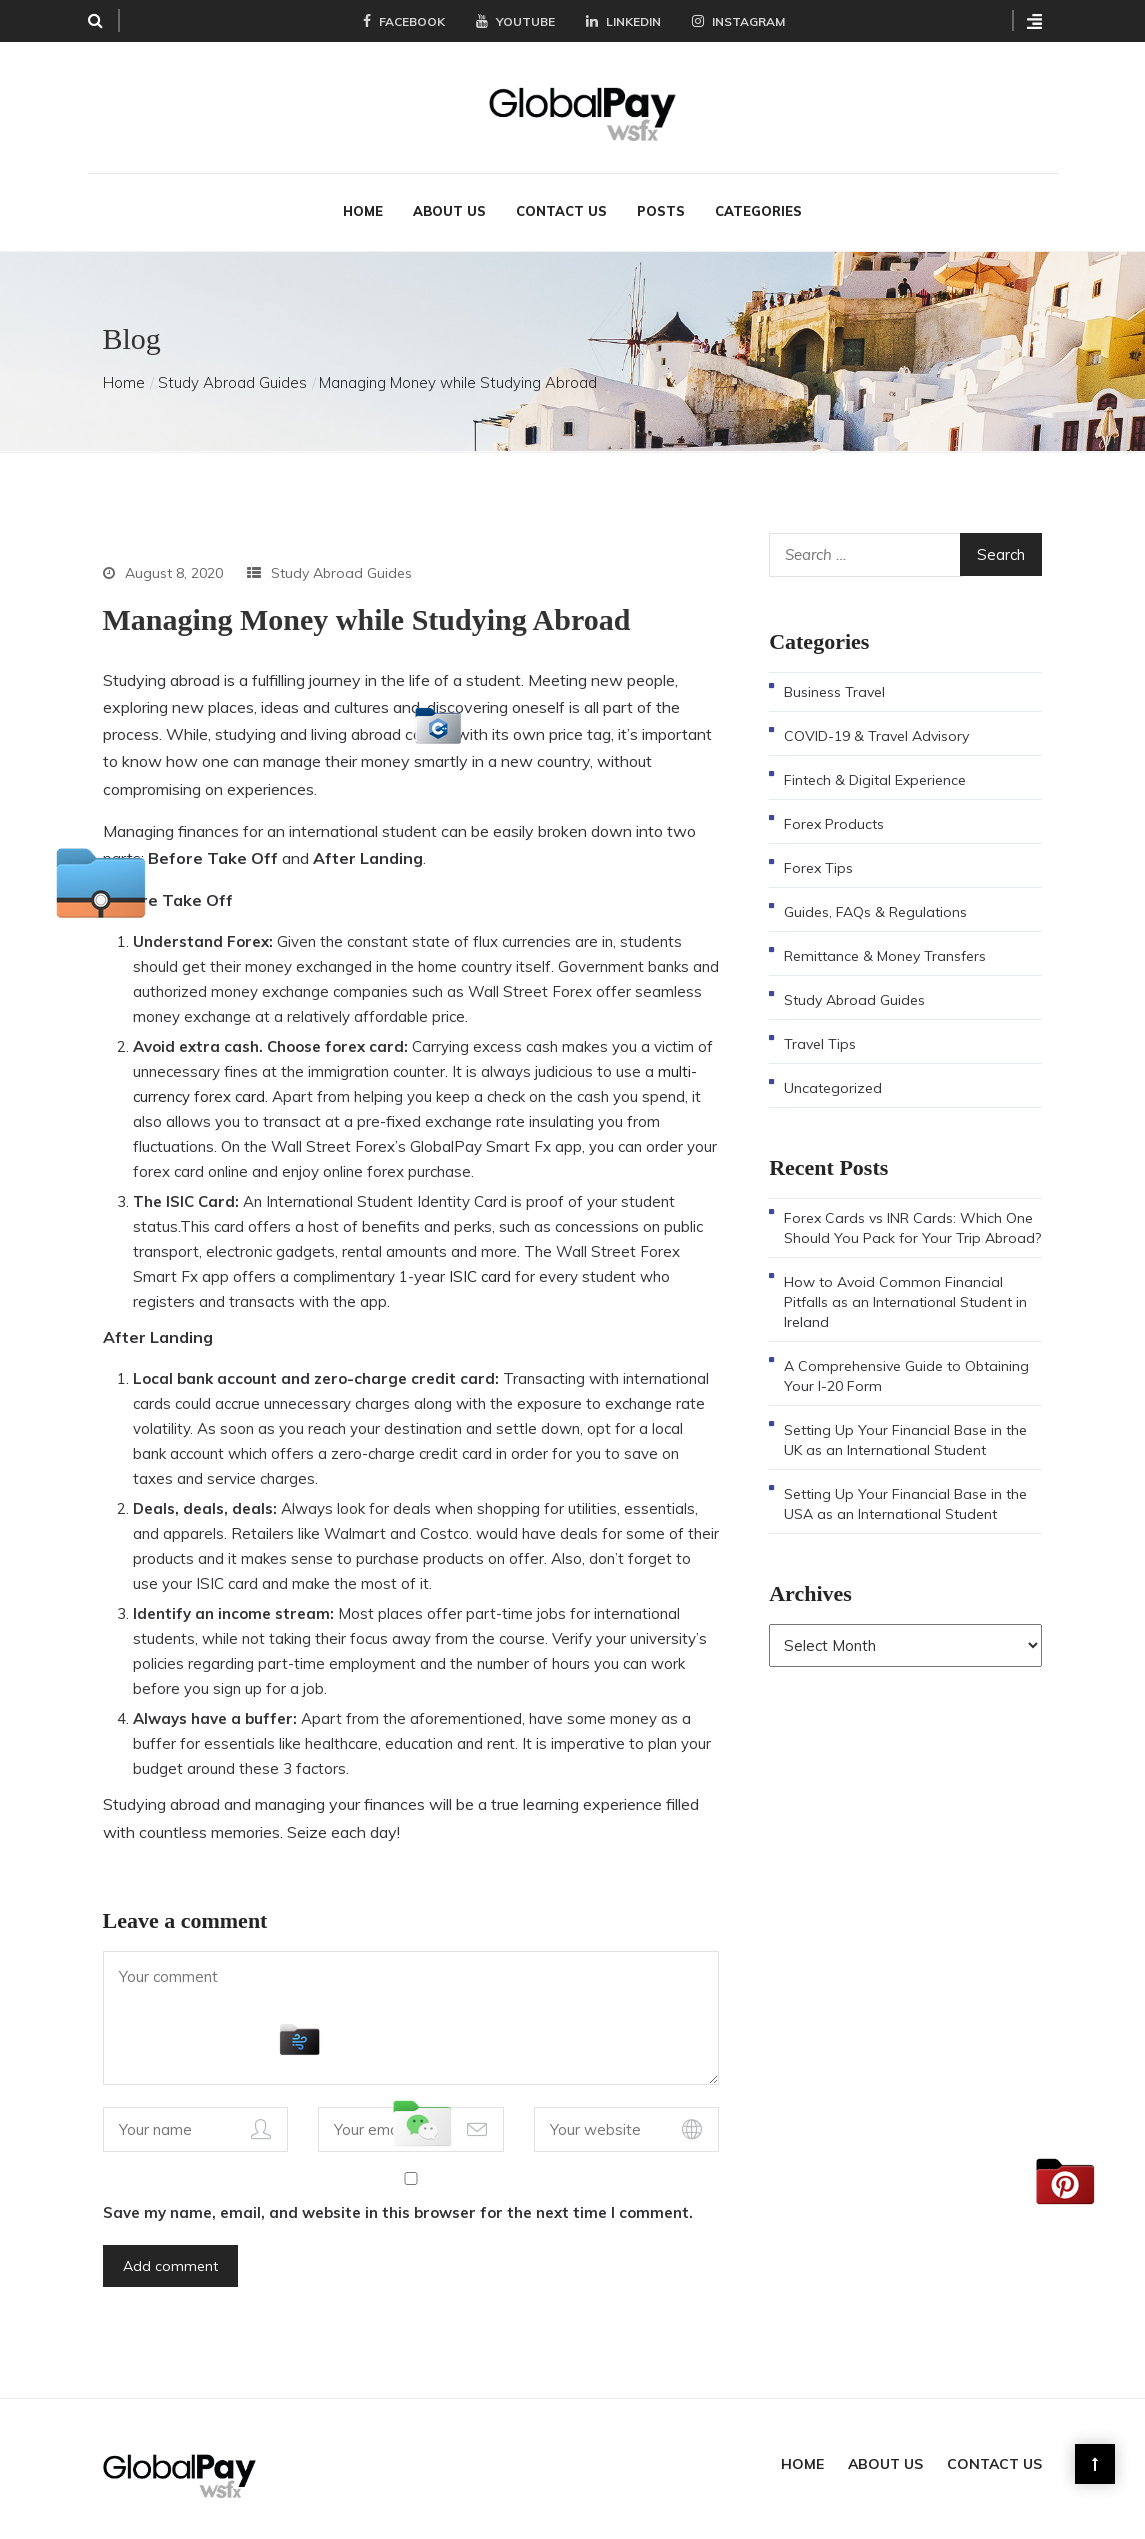 The image size is (1145, 2539). Describe the element at coordinates (299, 2040) in the screenshot. I see `open windicss project folder` at that location.